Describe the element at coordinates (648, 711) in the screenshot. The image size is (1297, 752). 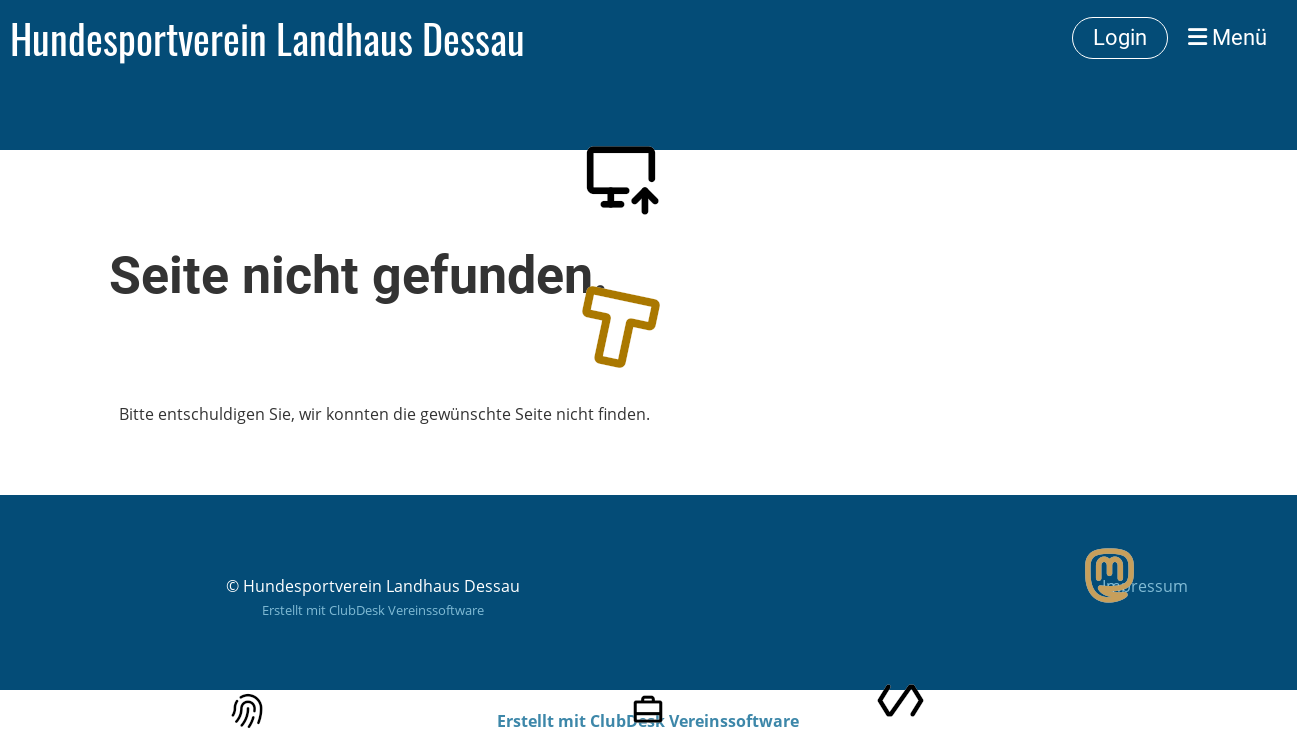
I see `access travel or trip planning features` at that location.